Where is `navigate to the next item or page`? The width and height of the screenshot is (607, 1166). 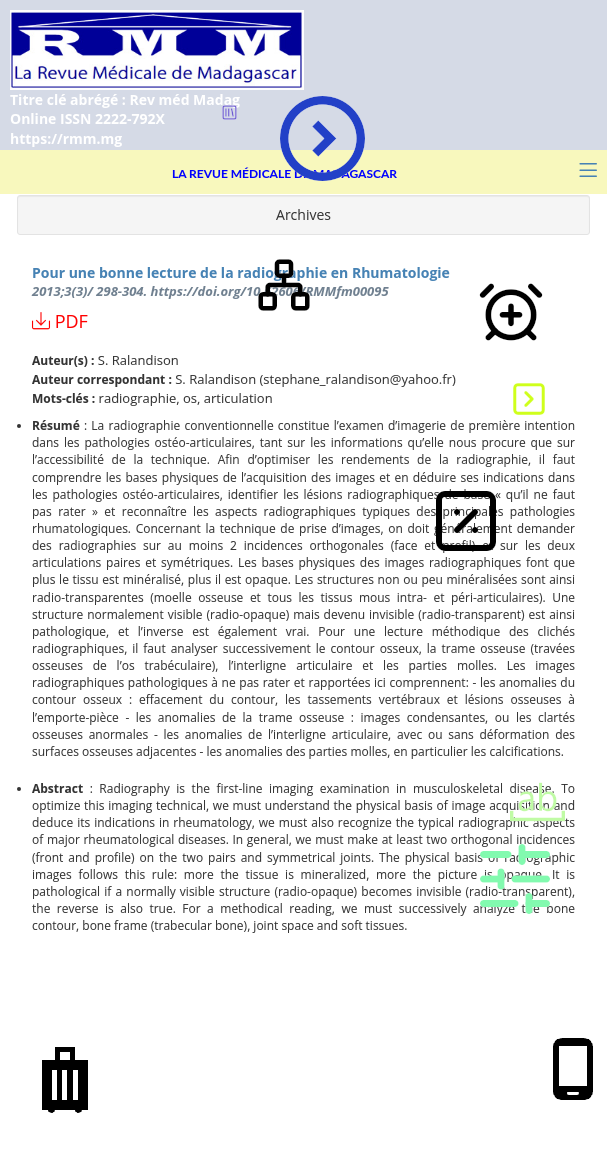
navigate to the next item or page is located at coordinates (529, 399).